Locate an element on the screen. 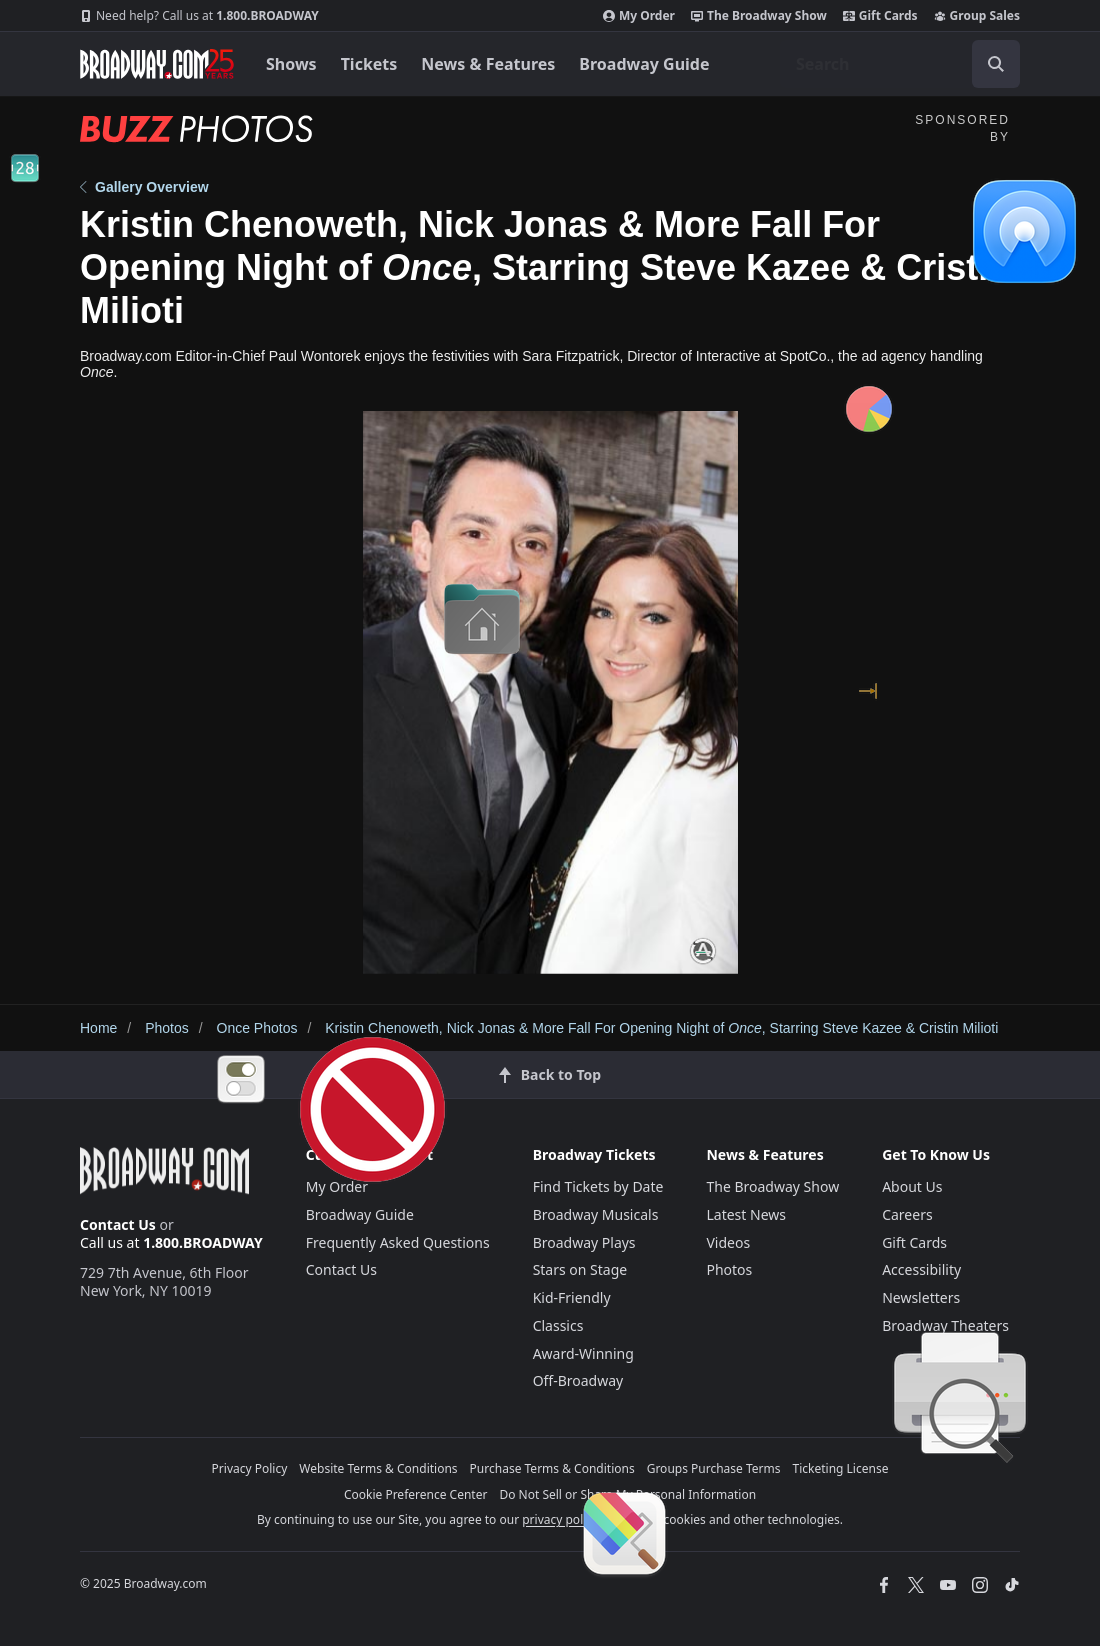 This screenshot has width=1100, height=1646. open Gradience app to customize GTK theme colors is located at coordinates (624, 1533).